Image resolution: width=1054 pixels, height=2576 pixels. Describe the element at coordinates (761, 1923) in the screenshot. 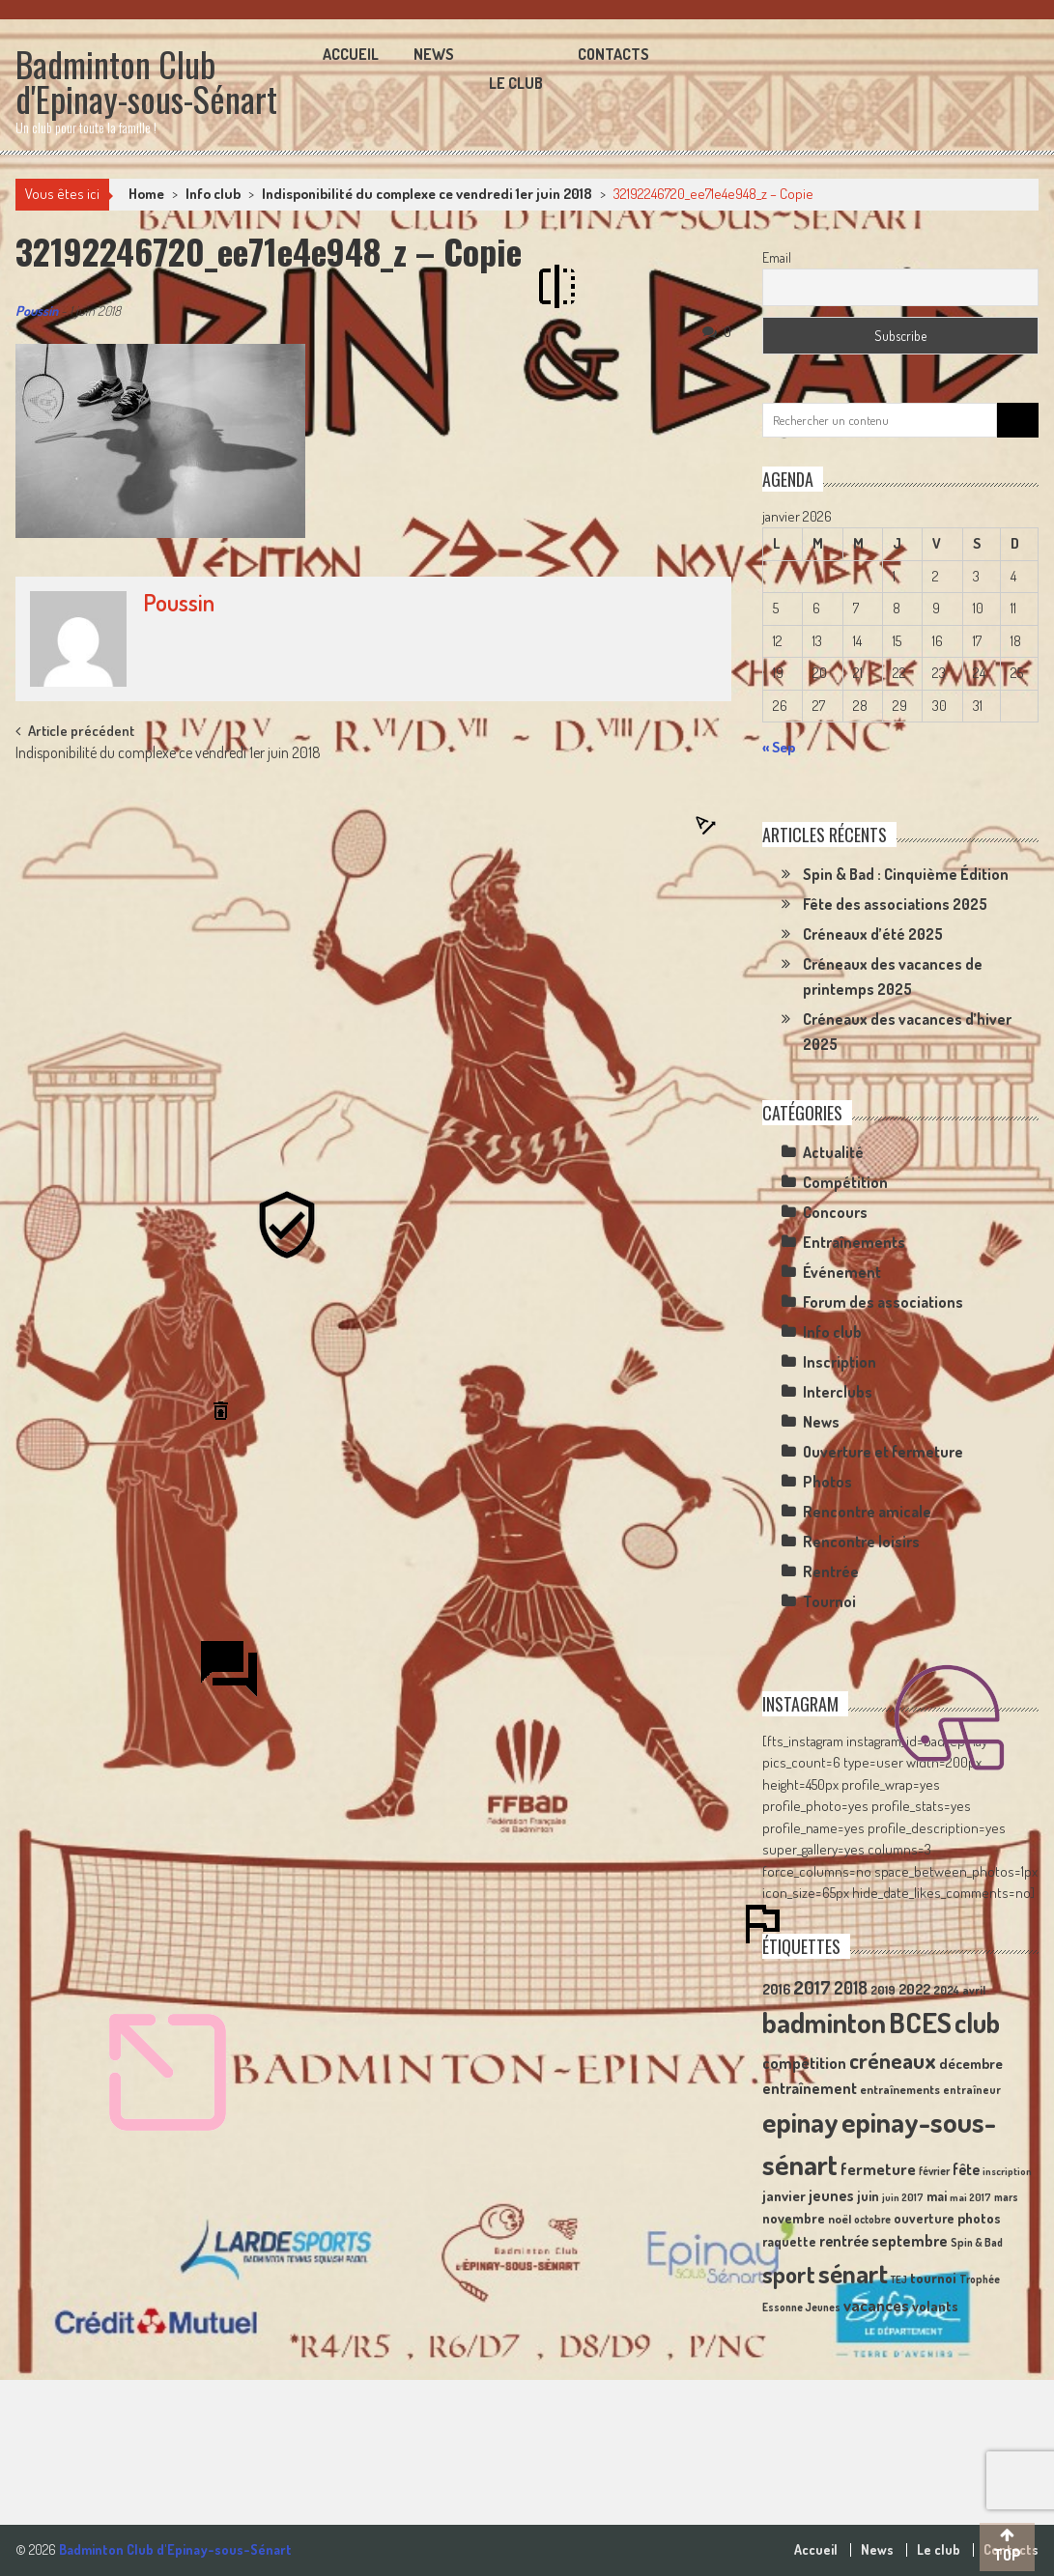

I see `flag or bookmark an item for later` at that location.